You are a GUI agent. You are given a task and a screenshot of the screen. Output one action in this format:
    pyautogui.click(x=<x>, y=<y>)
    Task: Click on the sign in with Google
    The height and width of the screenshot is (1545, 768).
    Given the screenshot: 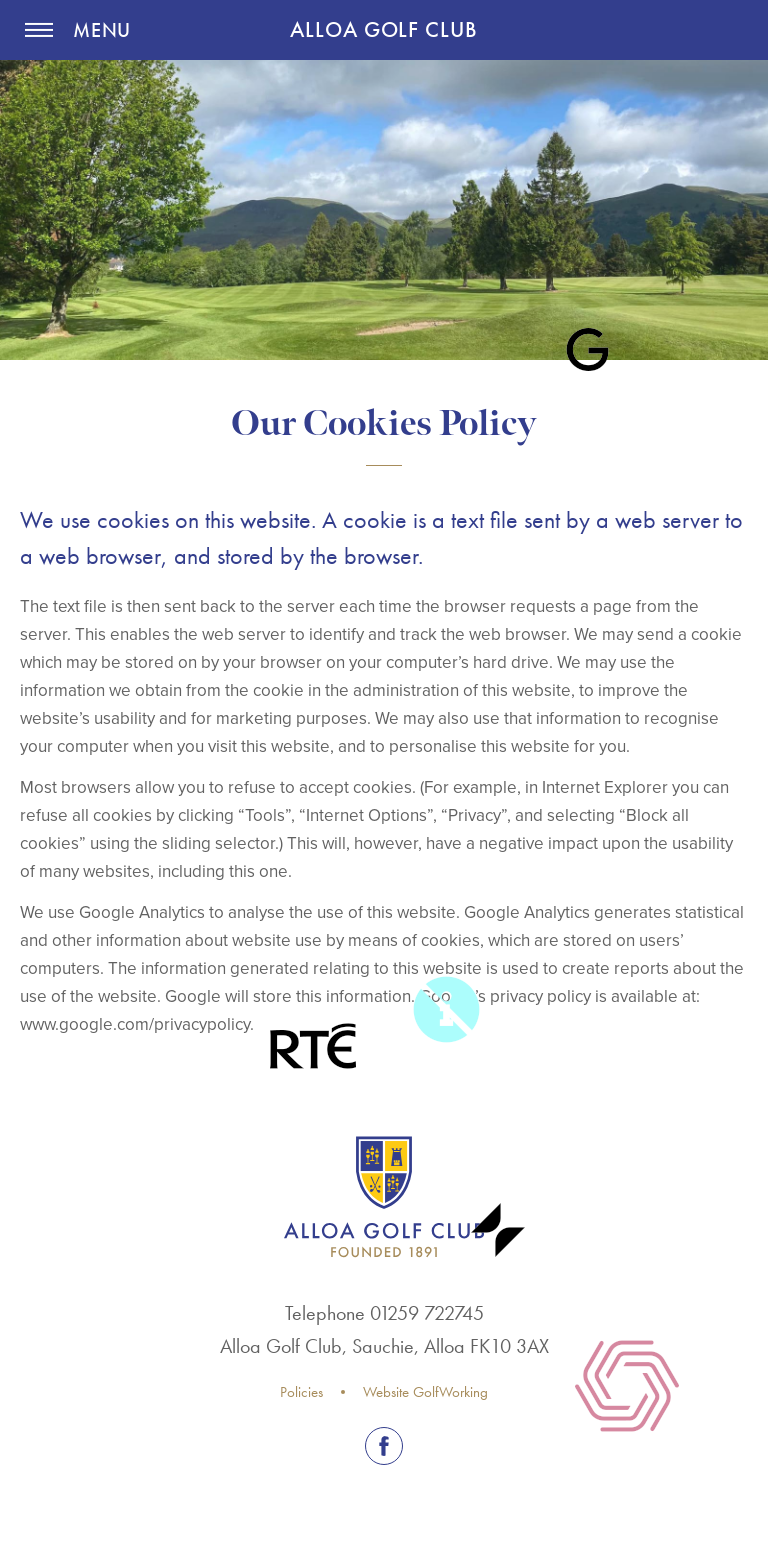 What is the action you would take?
    pyautogui.click(x=587, y=349)
    